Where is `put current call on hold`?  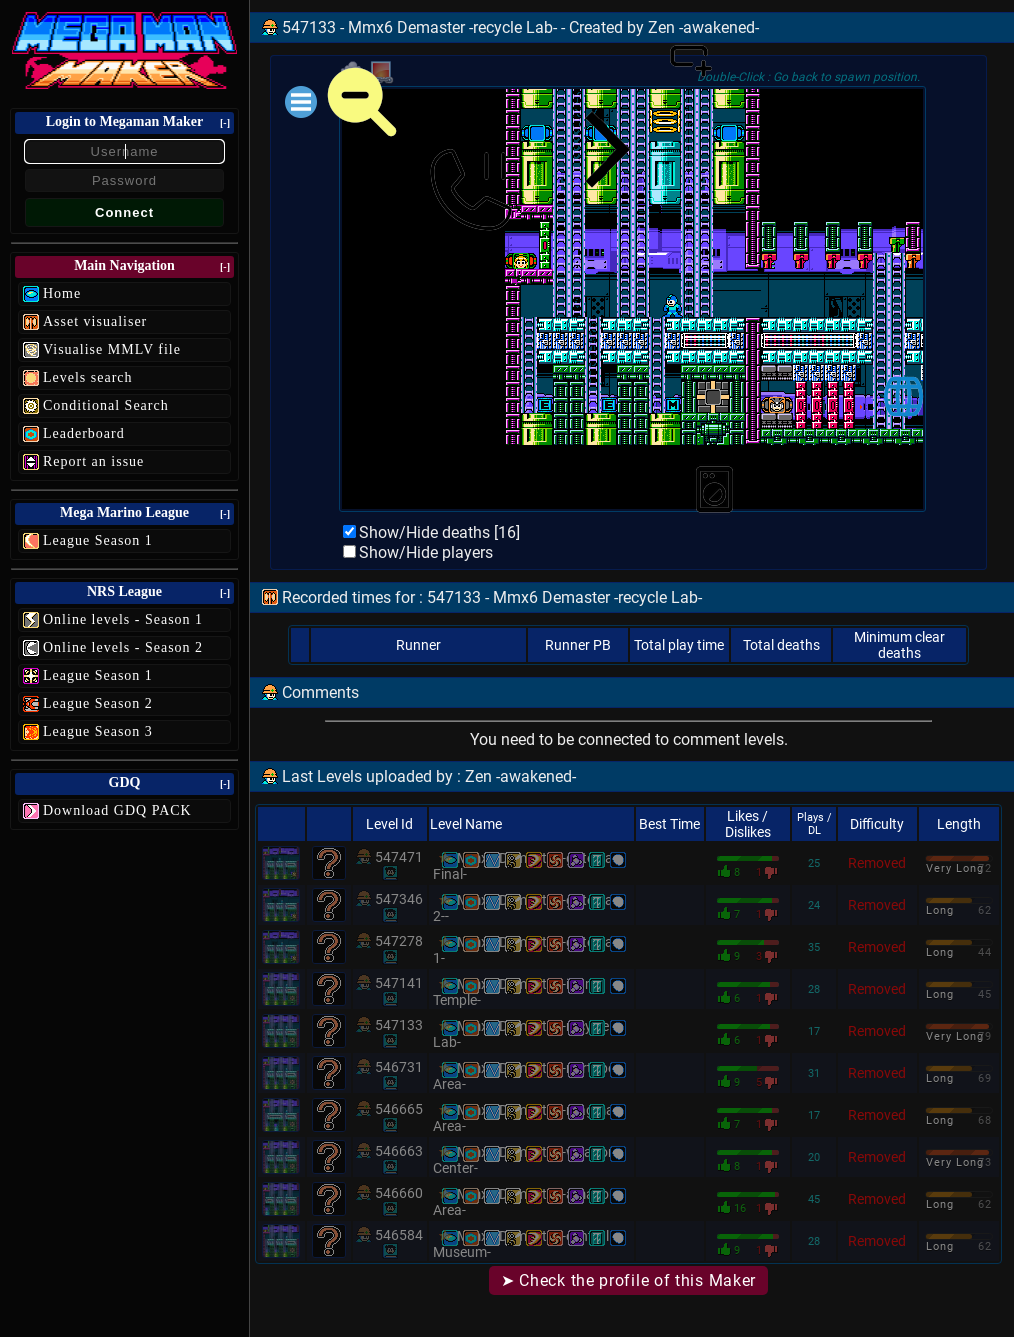
put current call on hold is located at coordinates (473, 188).